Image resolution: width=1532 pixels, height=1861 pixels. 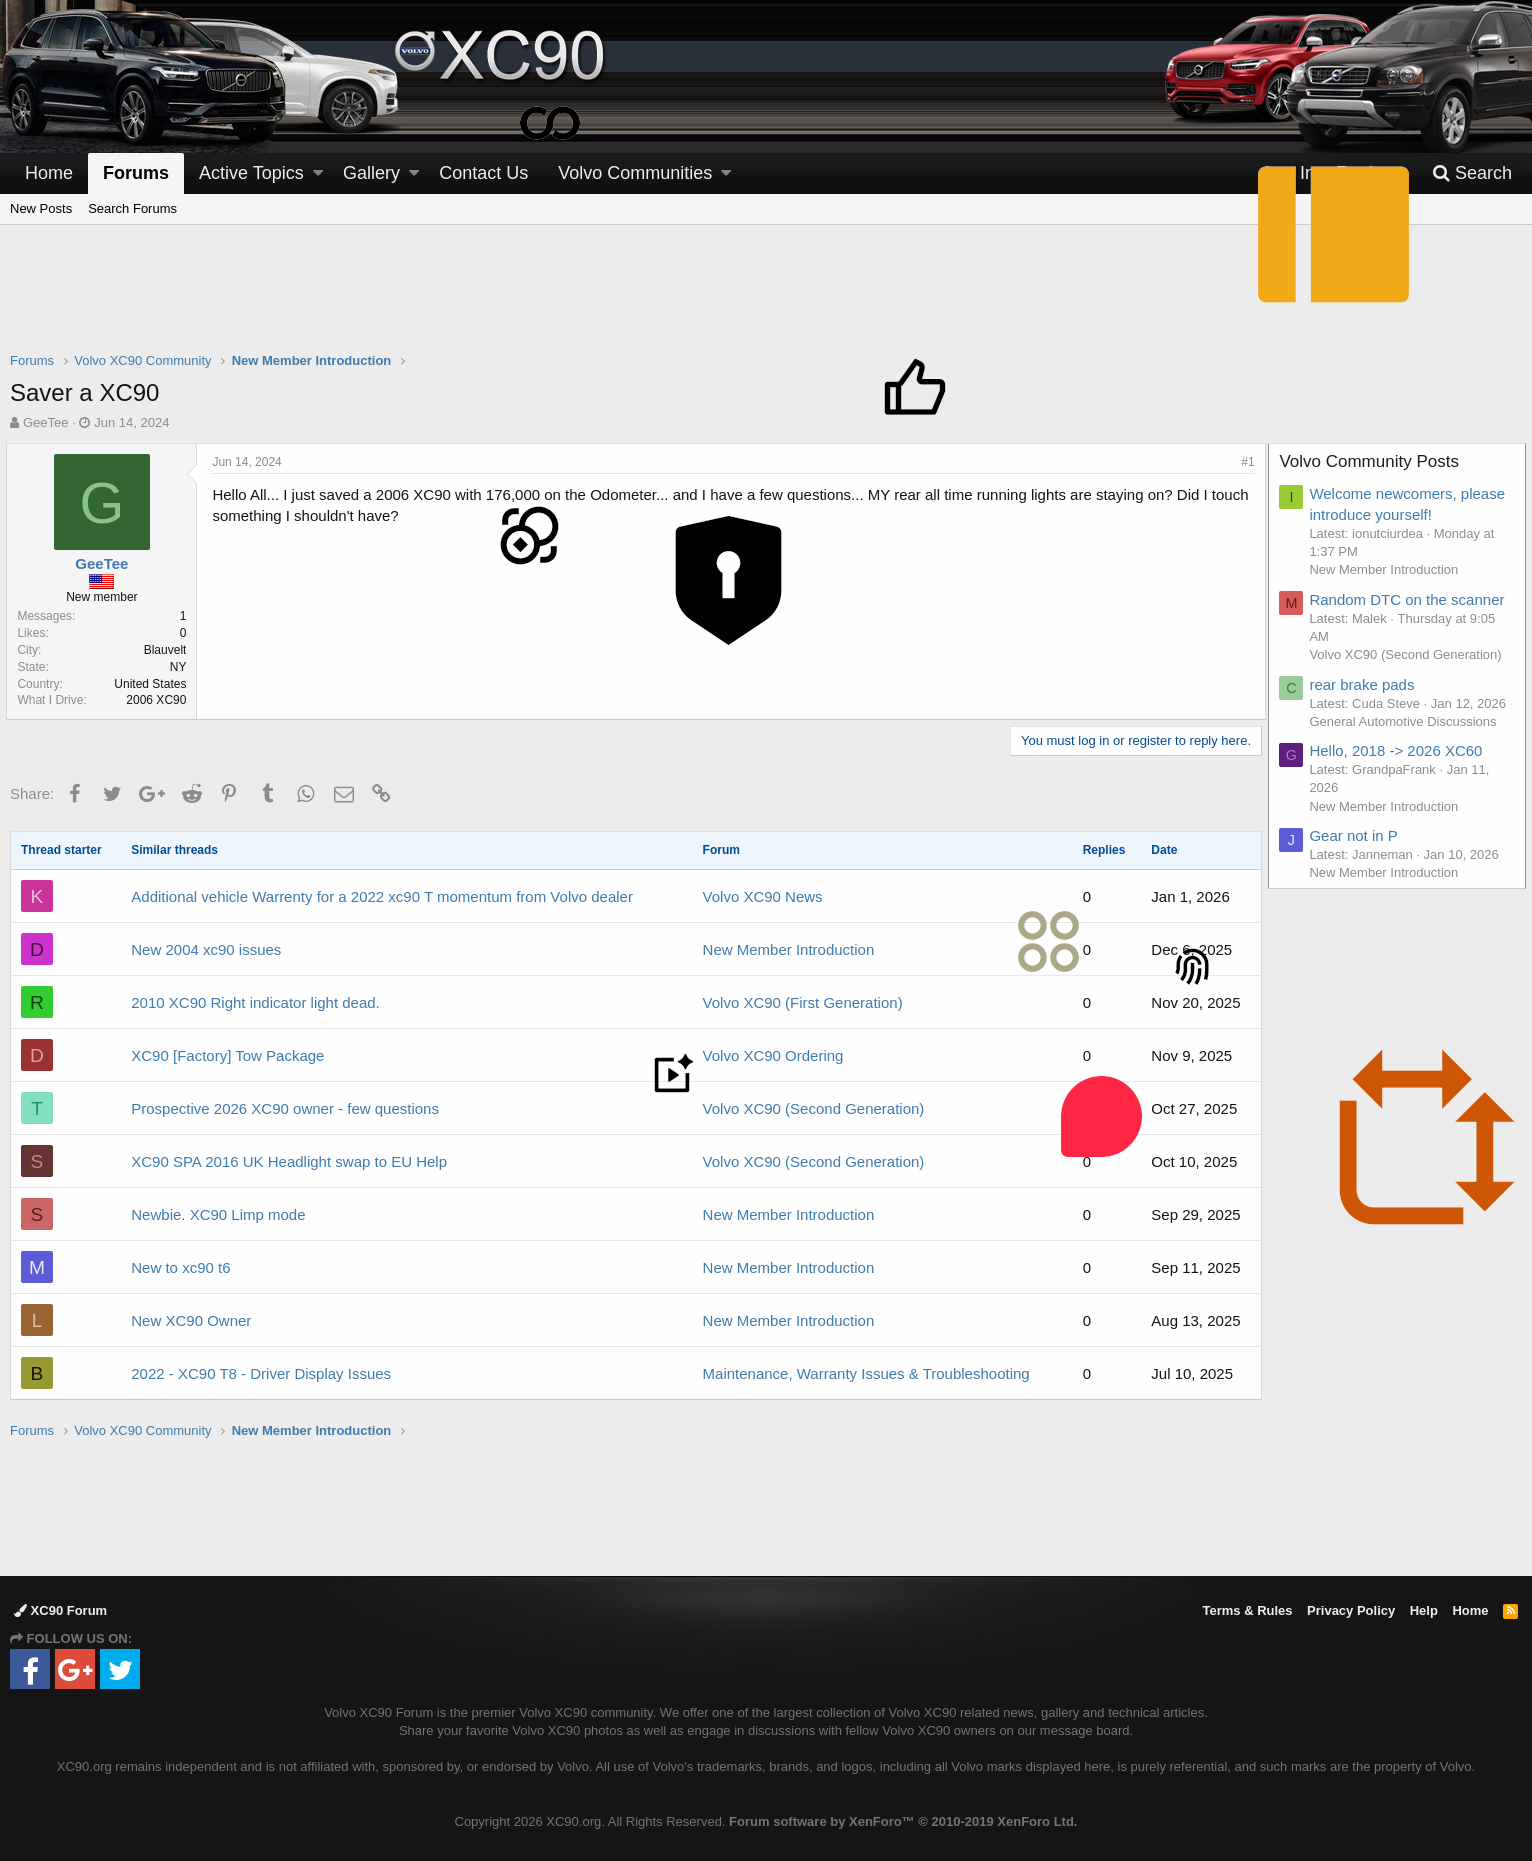 I want to click on visit gitconnected developer portfolio platform, so click(x=550, y=123).